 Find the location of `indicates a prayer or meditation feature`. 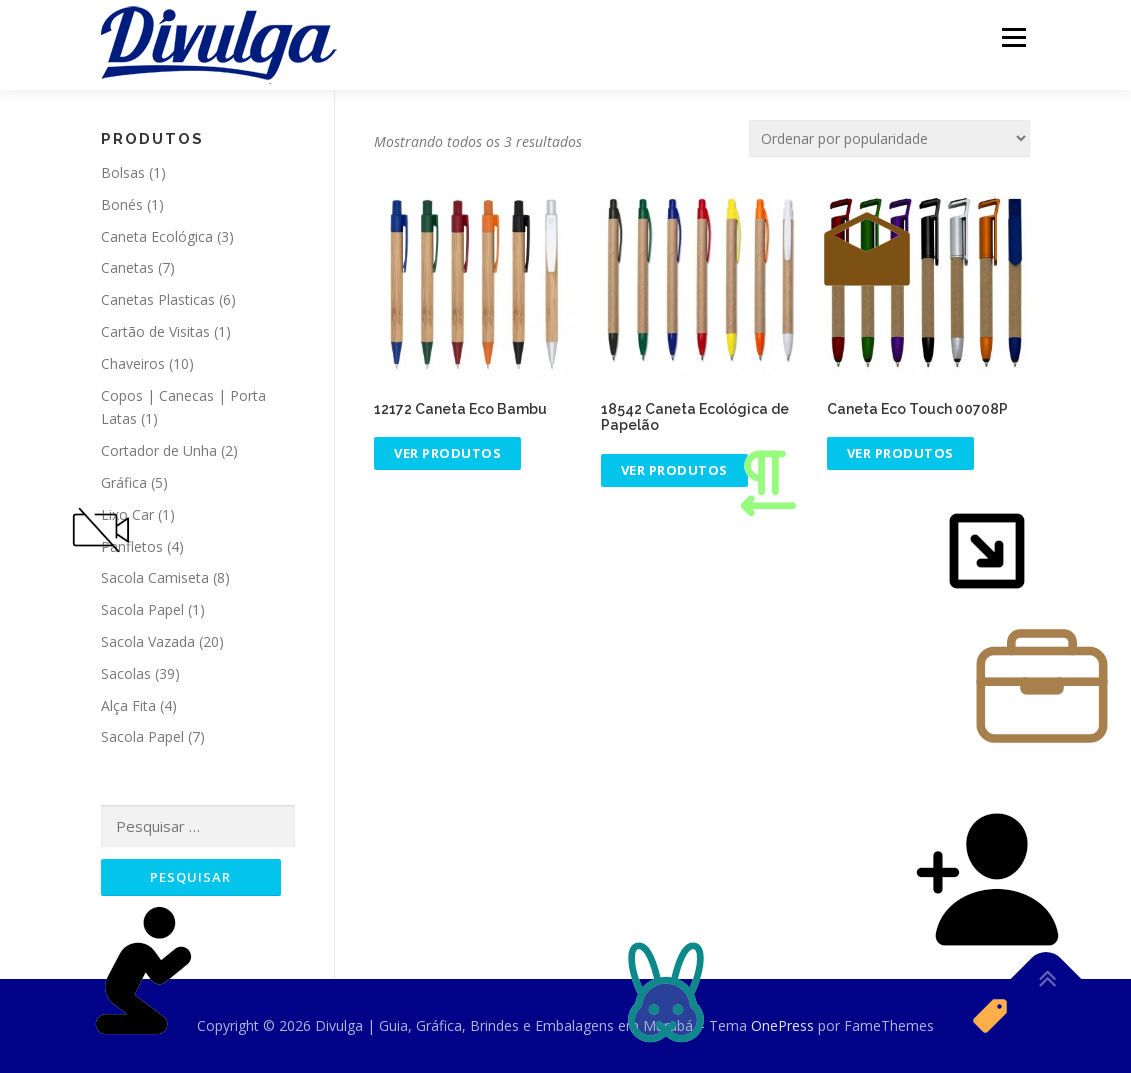

indicates a prayer or meditation feature is located at coordinates (143, 970).